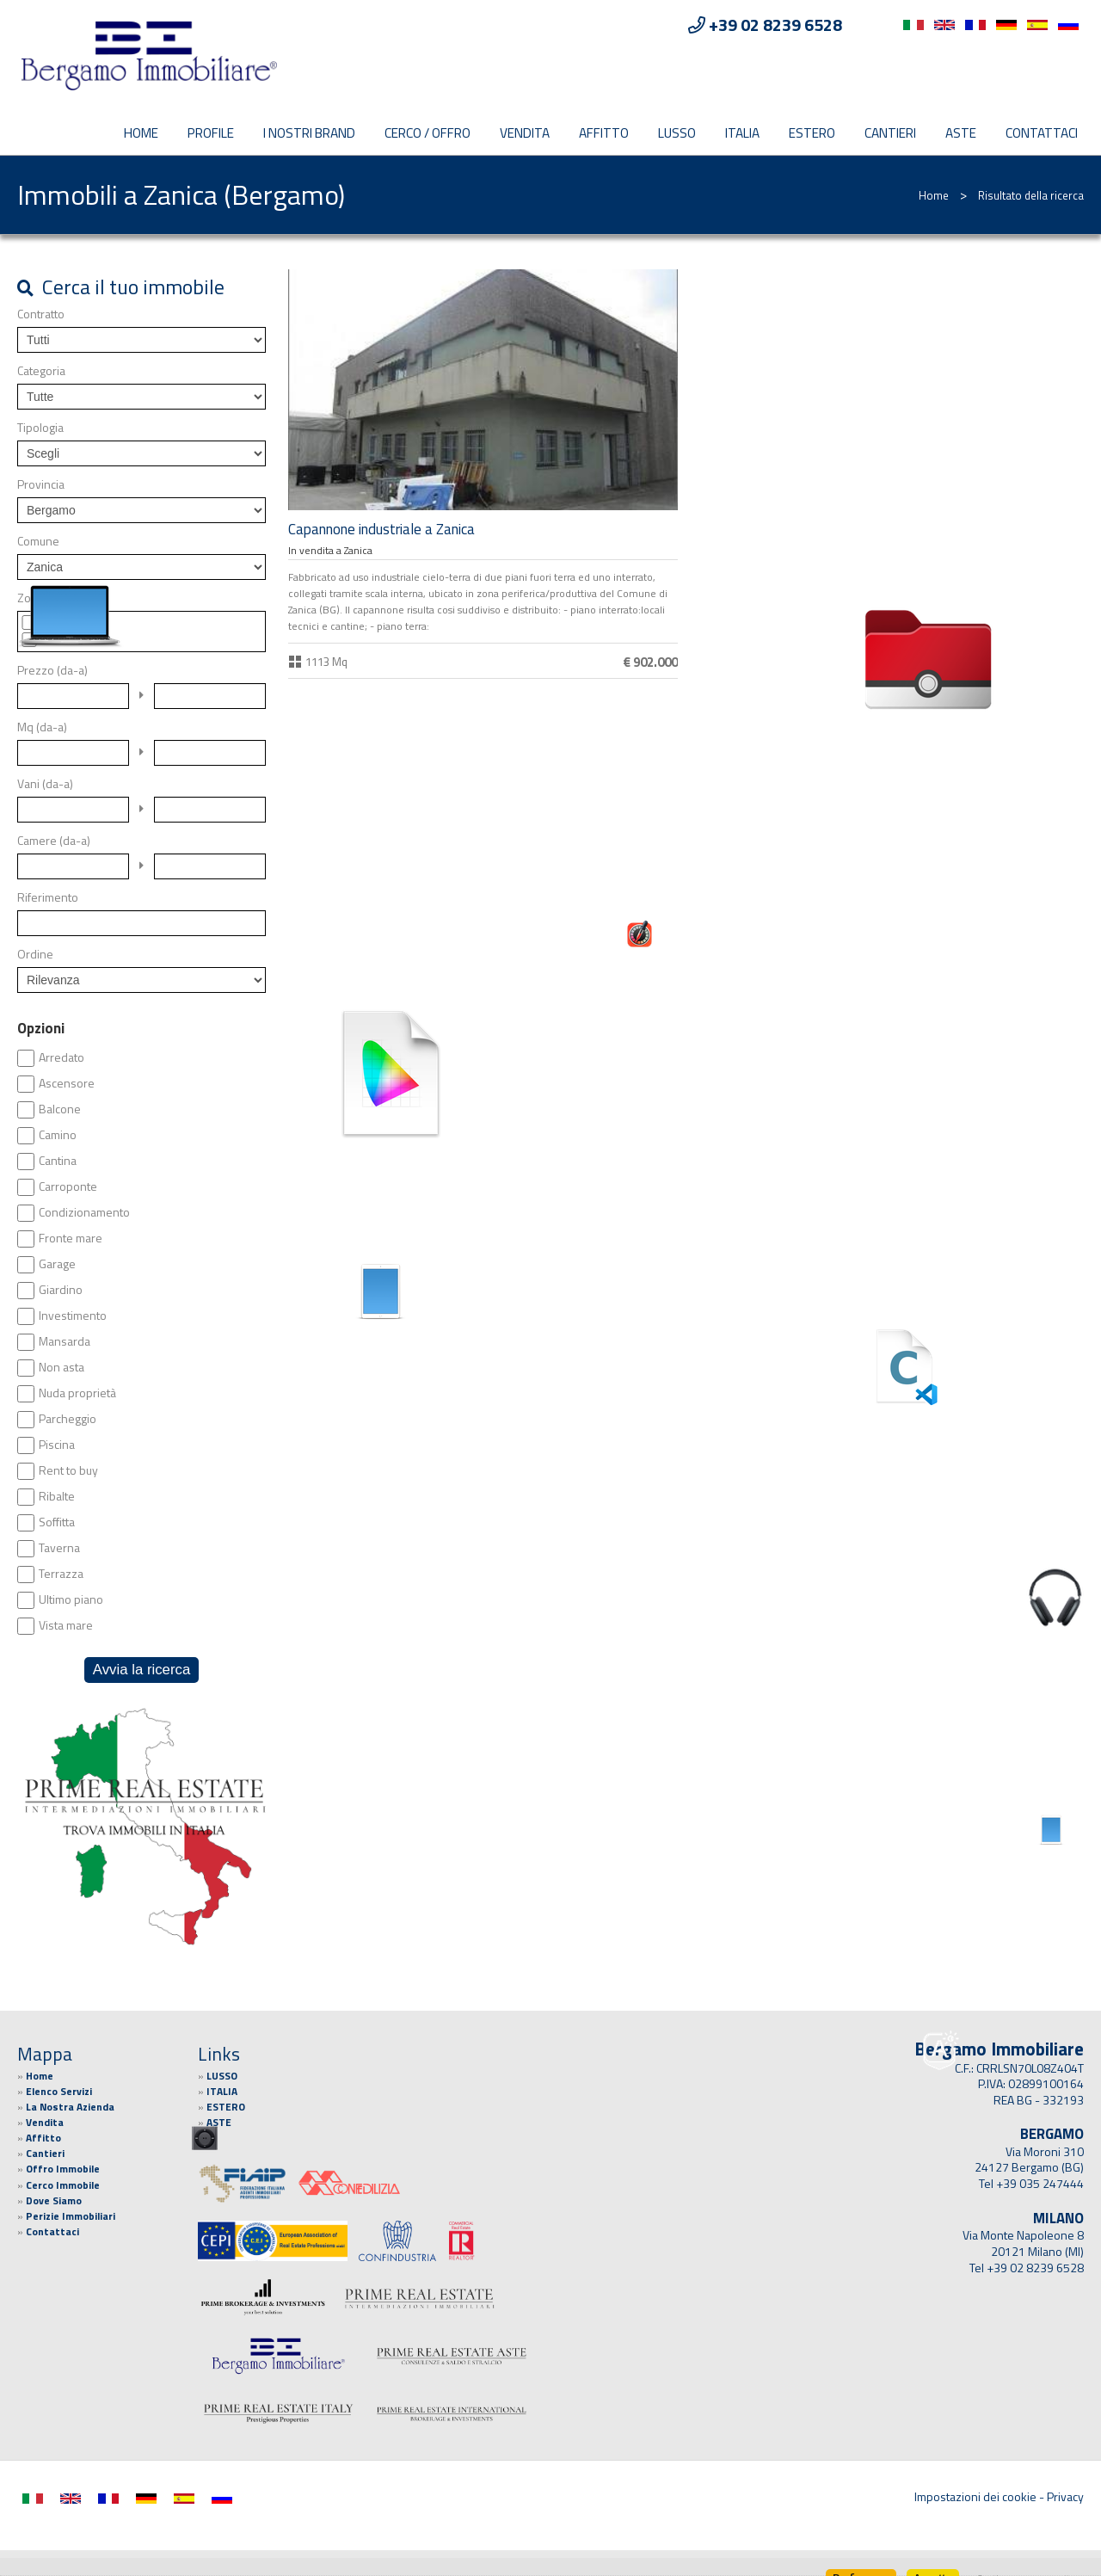  I want to click on indicates a connected iPad Air 2 device, so click(380, 1291).